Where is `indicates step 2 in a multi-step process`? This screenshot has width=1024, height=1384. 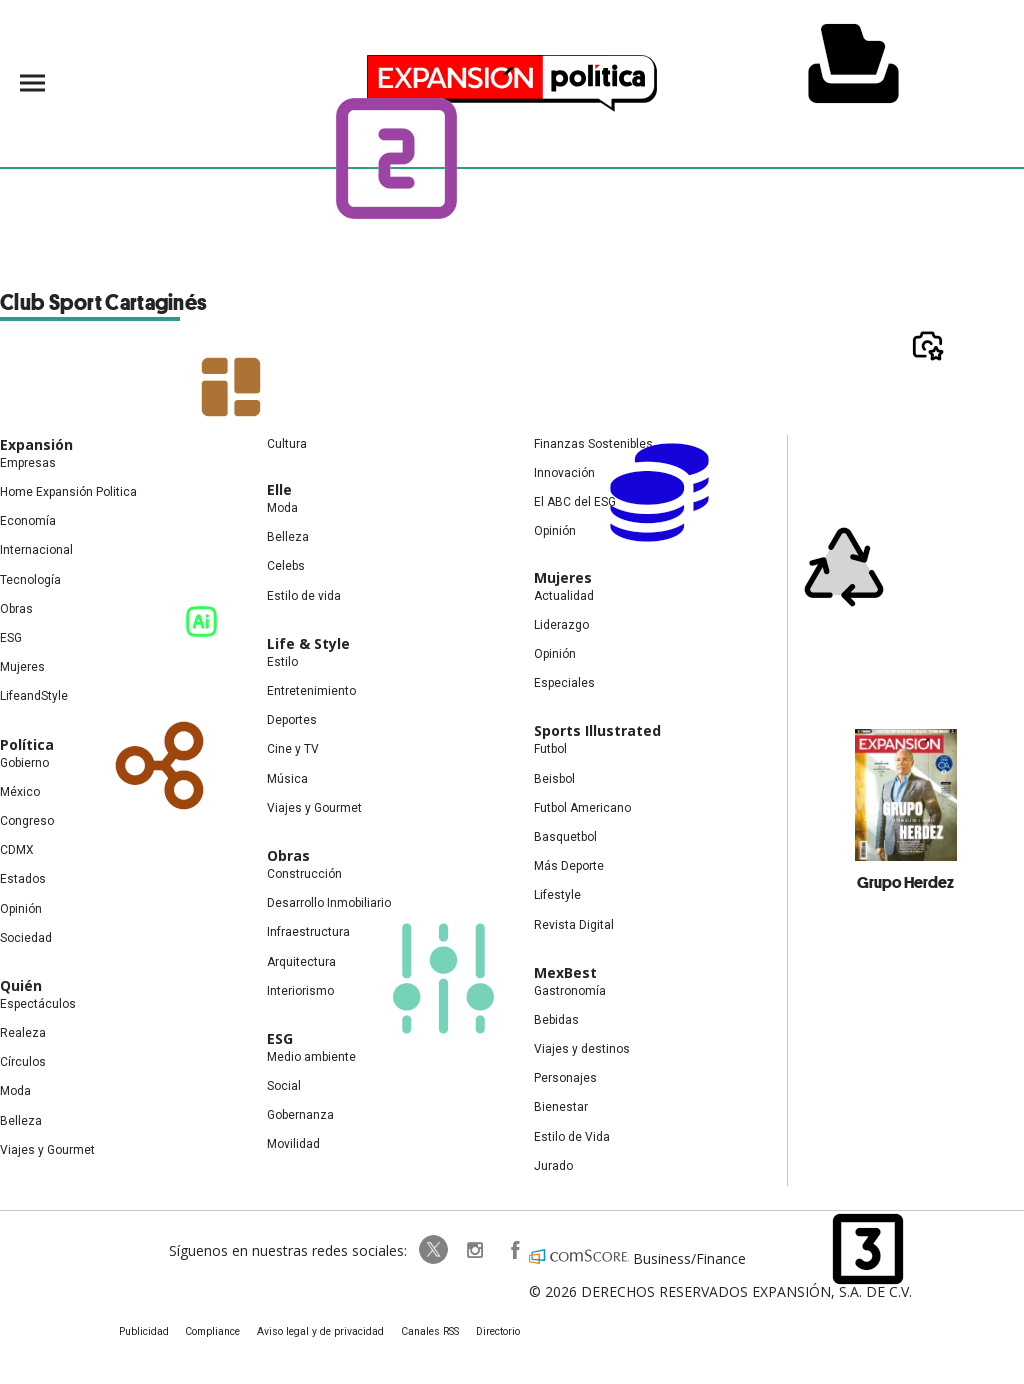 indicates step 2 in a multi-step process is located at coordinates (396, 158).